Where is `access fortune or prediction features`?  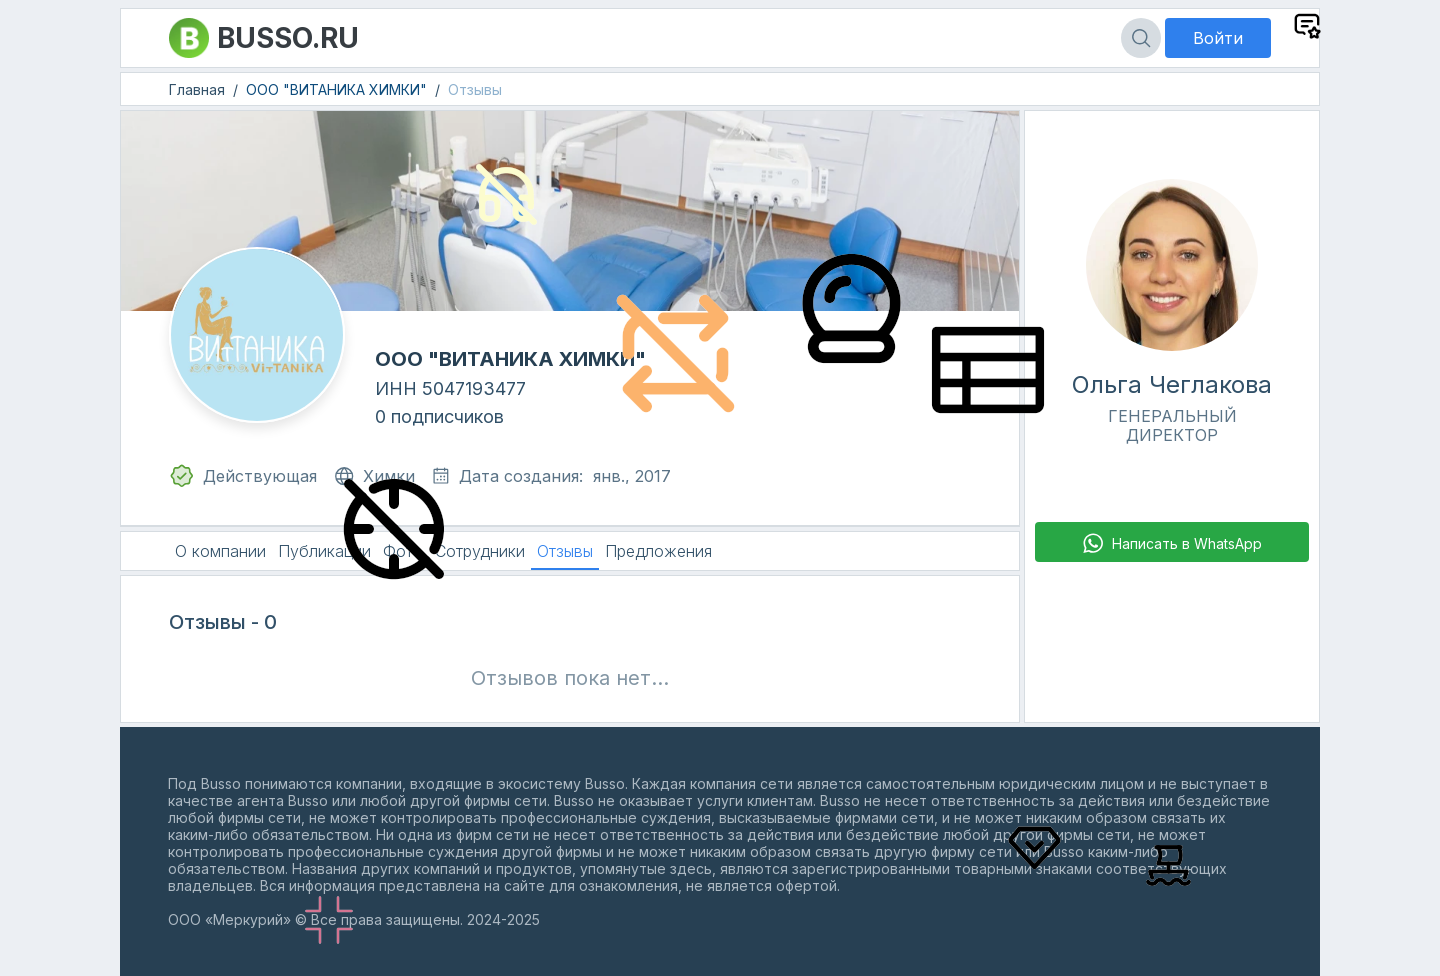 access fortune or prediction features is located at coordinates (851, 308).